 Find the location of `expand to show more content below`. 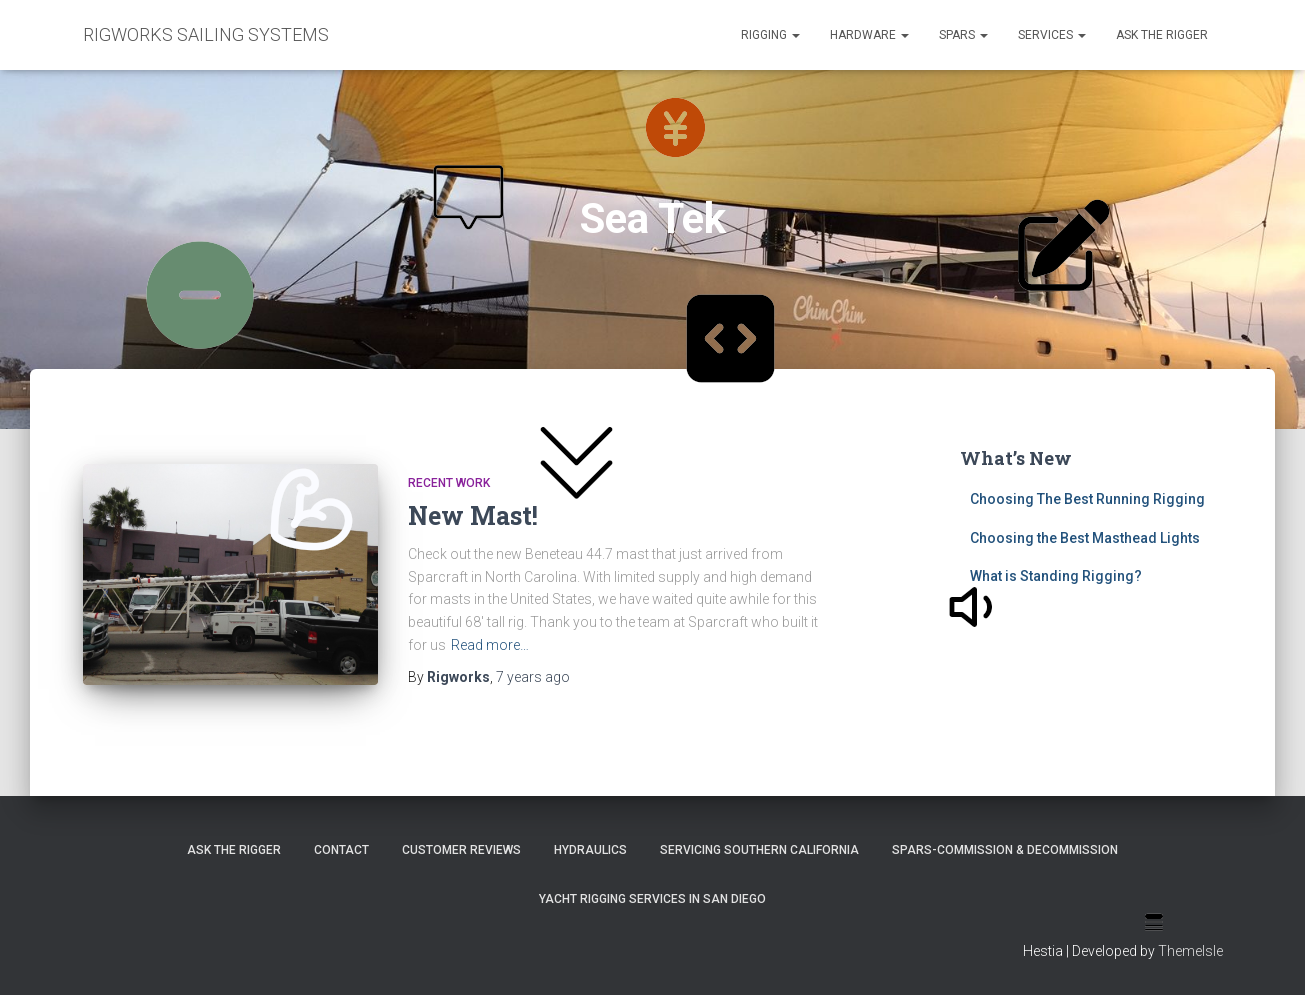

expand to show more content below is located at coordinates (576, 459).